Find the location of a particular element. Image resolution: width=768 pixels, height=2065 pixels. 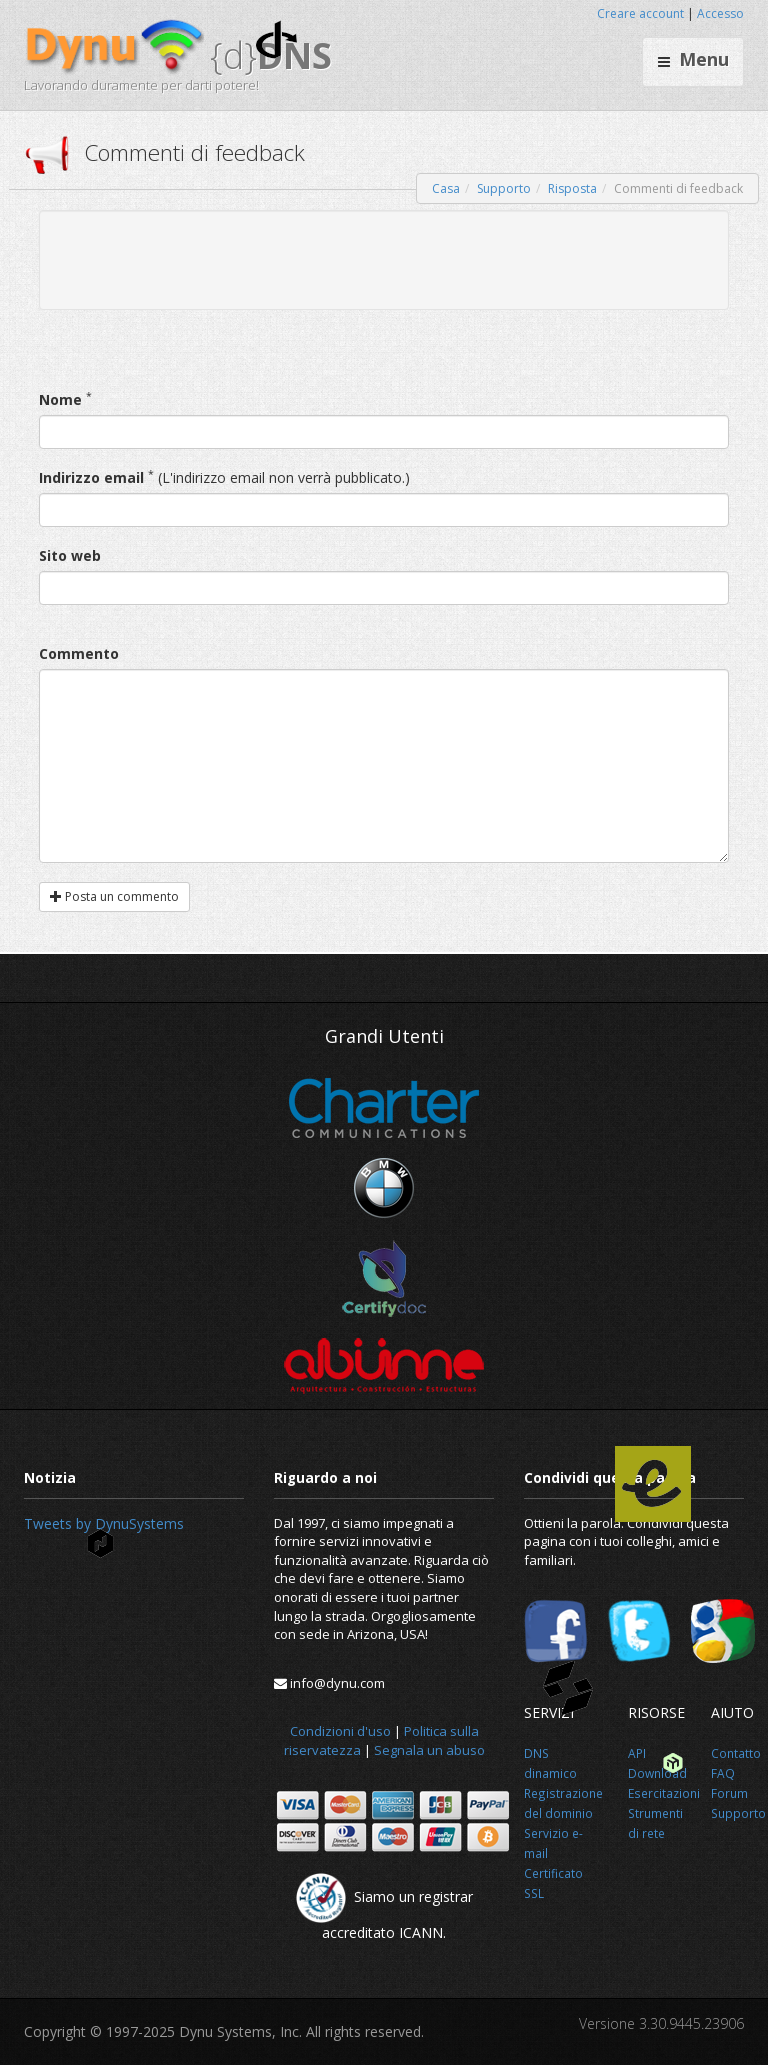

ServBay application logo is located at coordinates (568, 1688).